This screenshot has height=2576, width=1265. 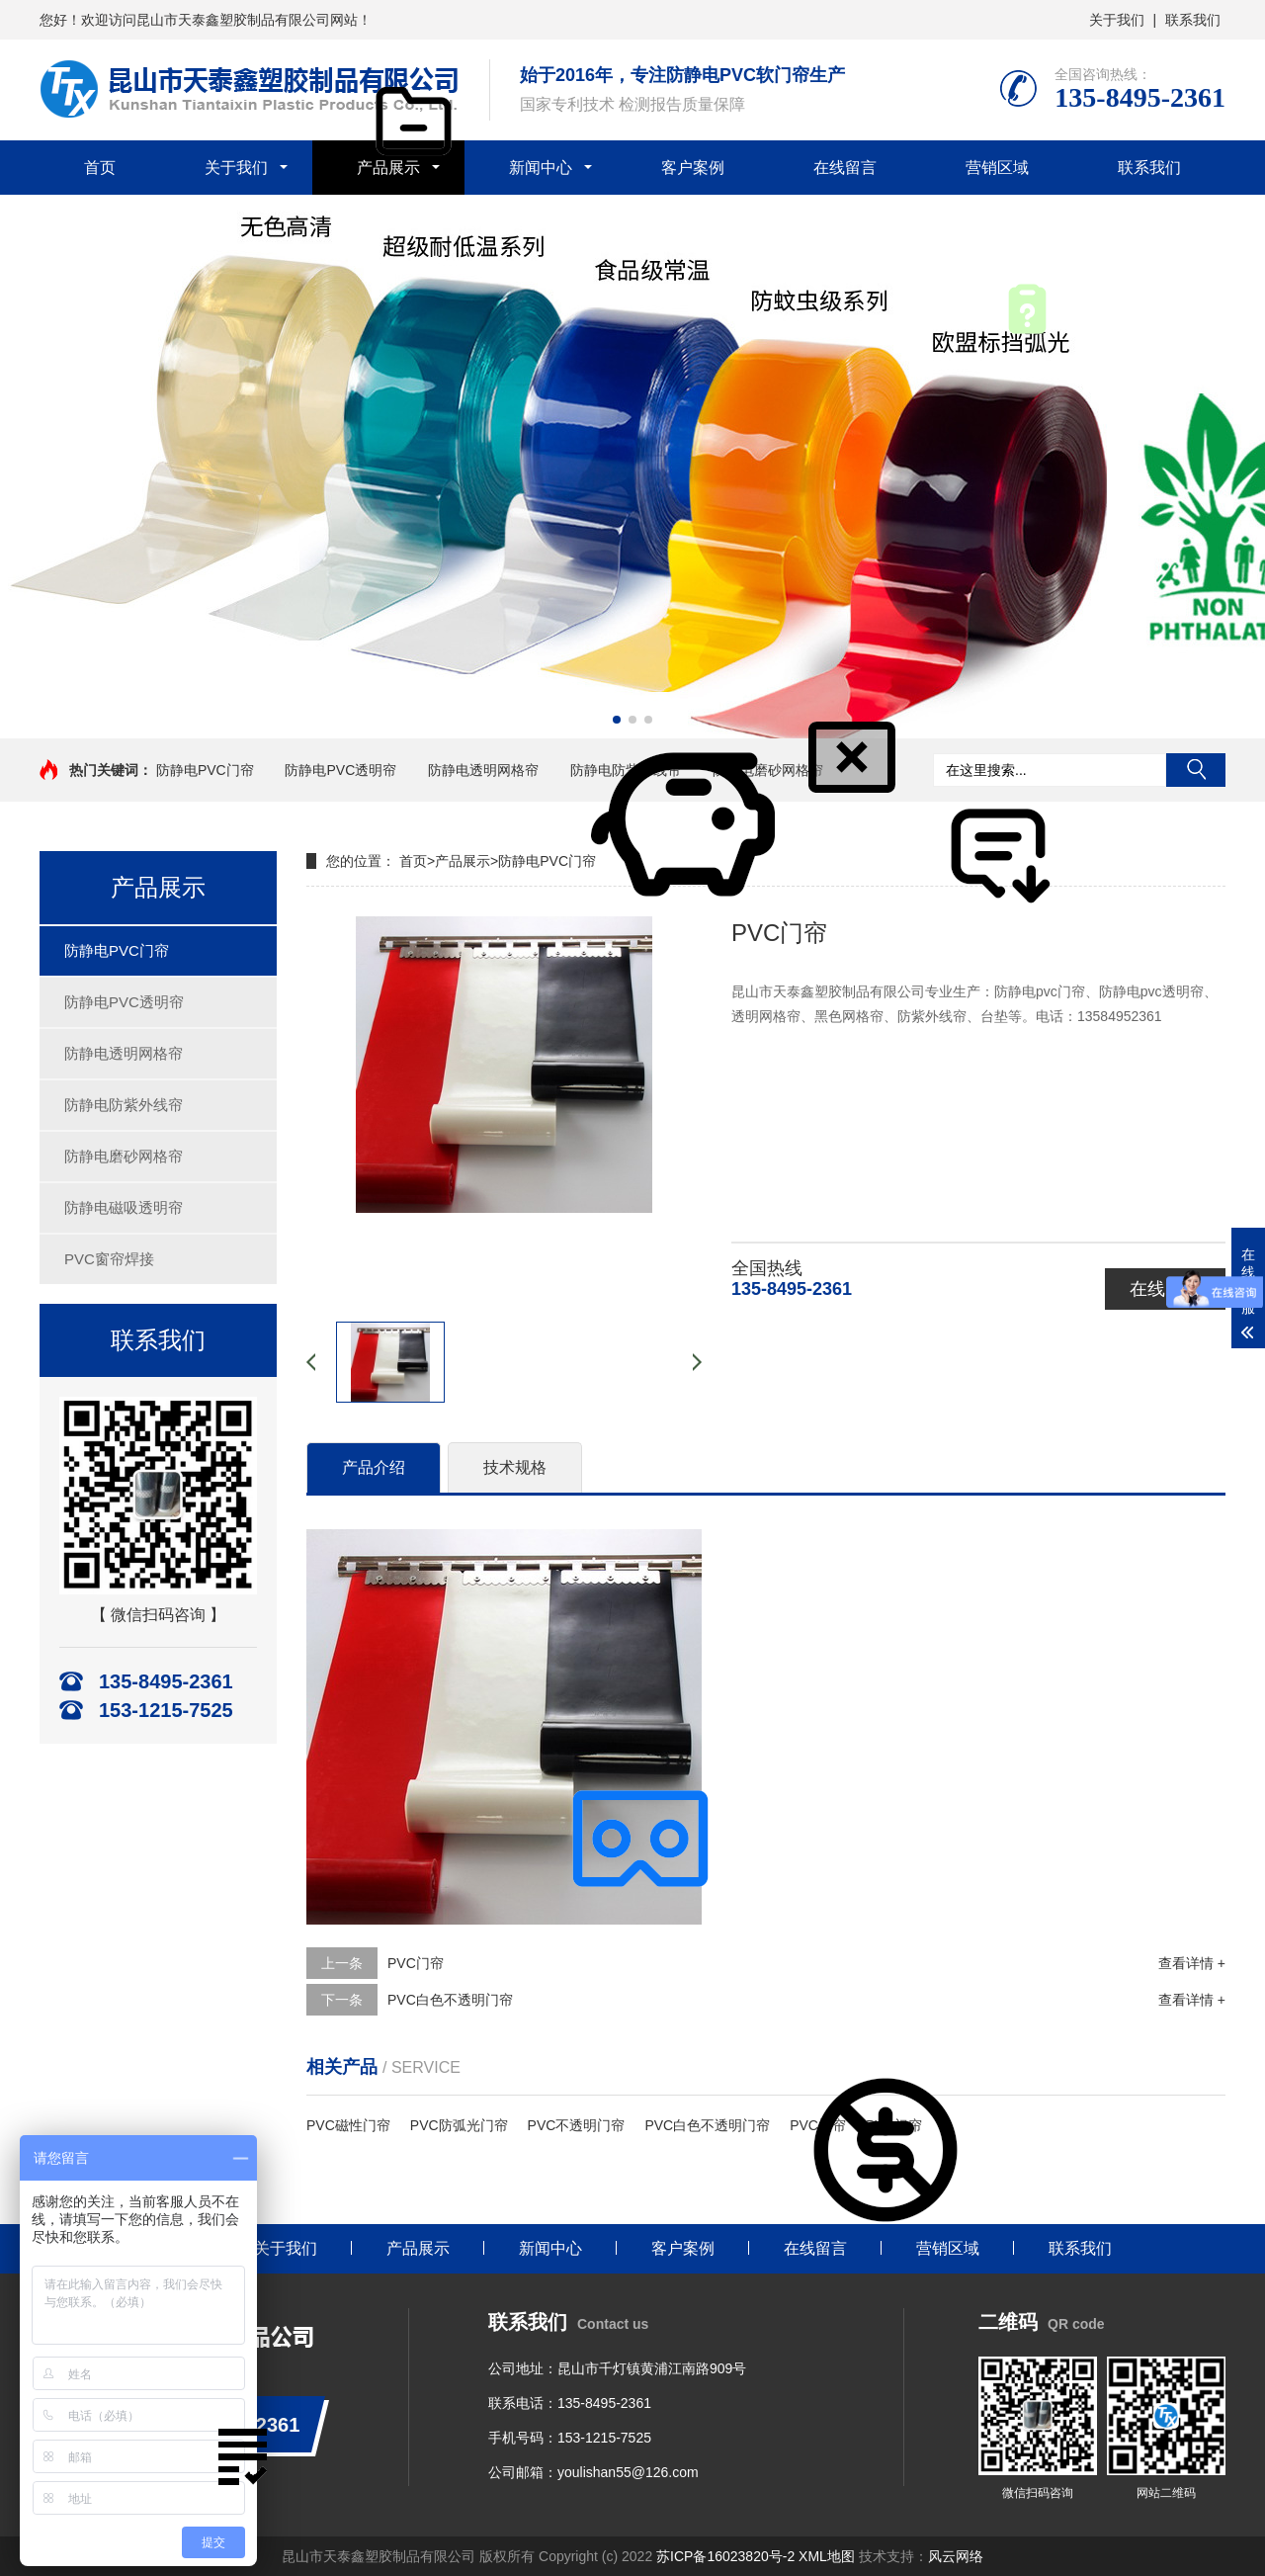 I want to click on download message or conversation, so click(x=998, y=851).